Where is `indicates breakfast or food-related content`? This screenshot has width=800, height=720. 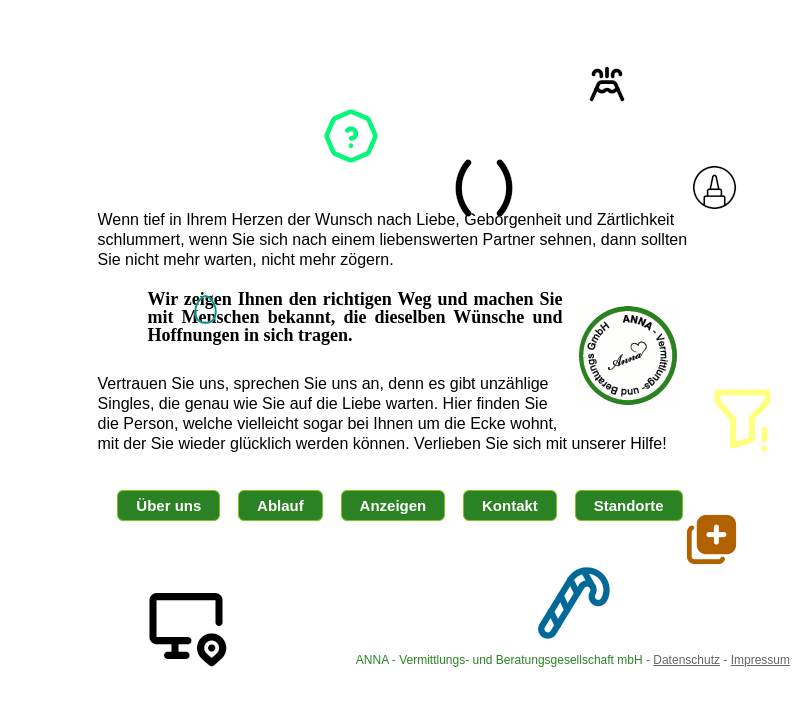
indicates breakfast or food-related content is located at coordinates (205, 309).